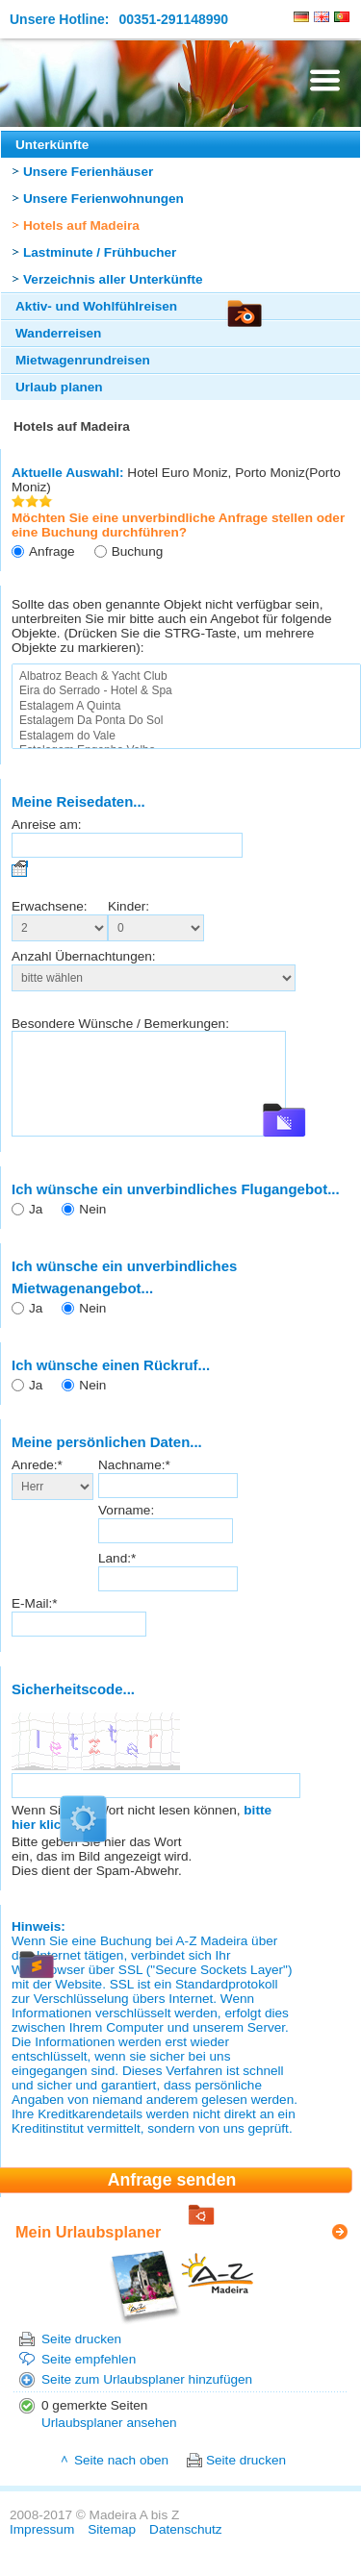 The width and height of the screenshot is (361, 2576). I want to click on open sublime text project folder, so click(37, 1965).